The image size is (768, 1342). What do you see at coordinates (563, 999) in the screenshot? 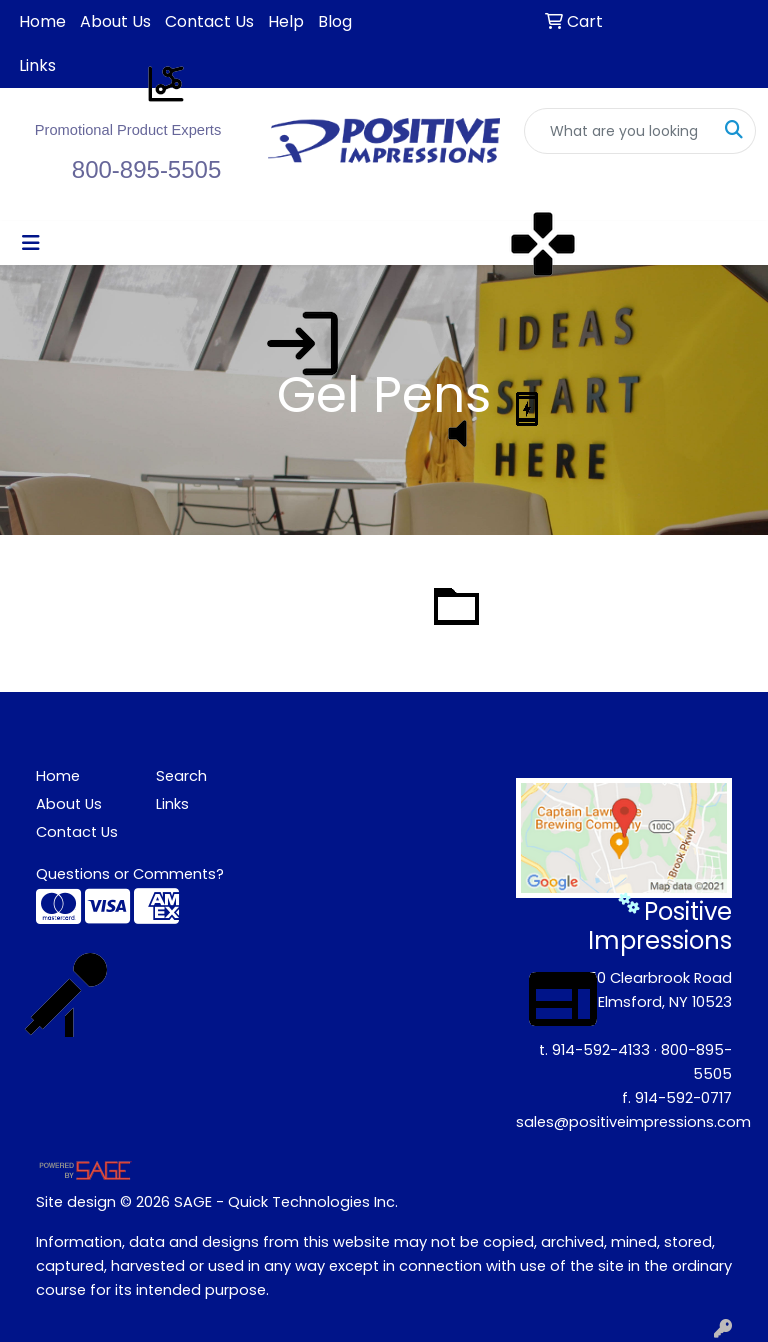
I see `open web browser` at bounding box center [563, 999].